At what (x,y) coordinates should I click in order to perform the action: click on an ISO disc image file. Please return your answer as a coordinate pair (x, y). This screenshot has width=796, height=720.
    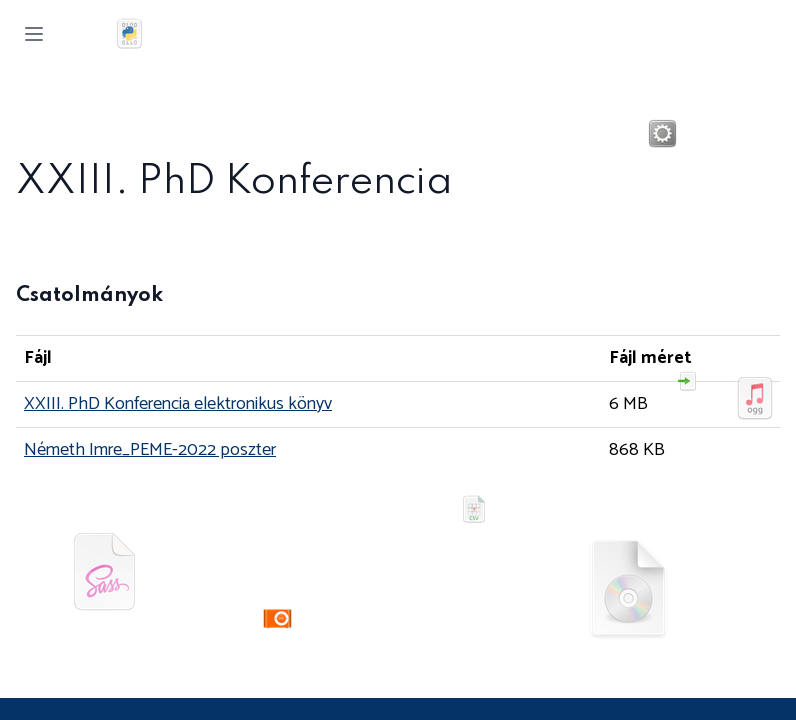
    Looking at the image, I should click on (628, 589).